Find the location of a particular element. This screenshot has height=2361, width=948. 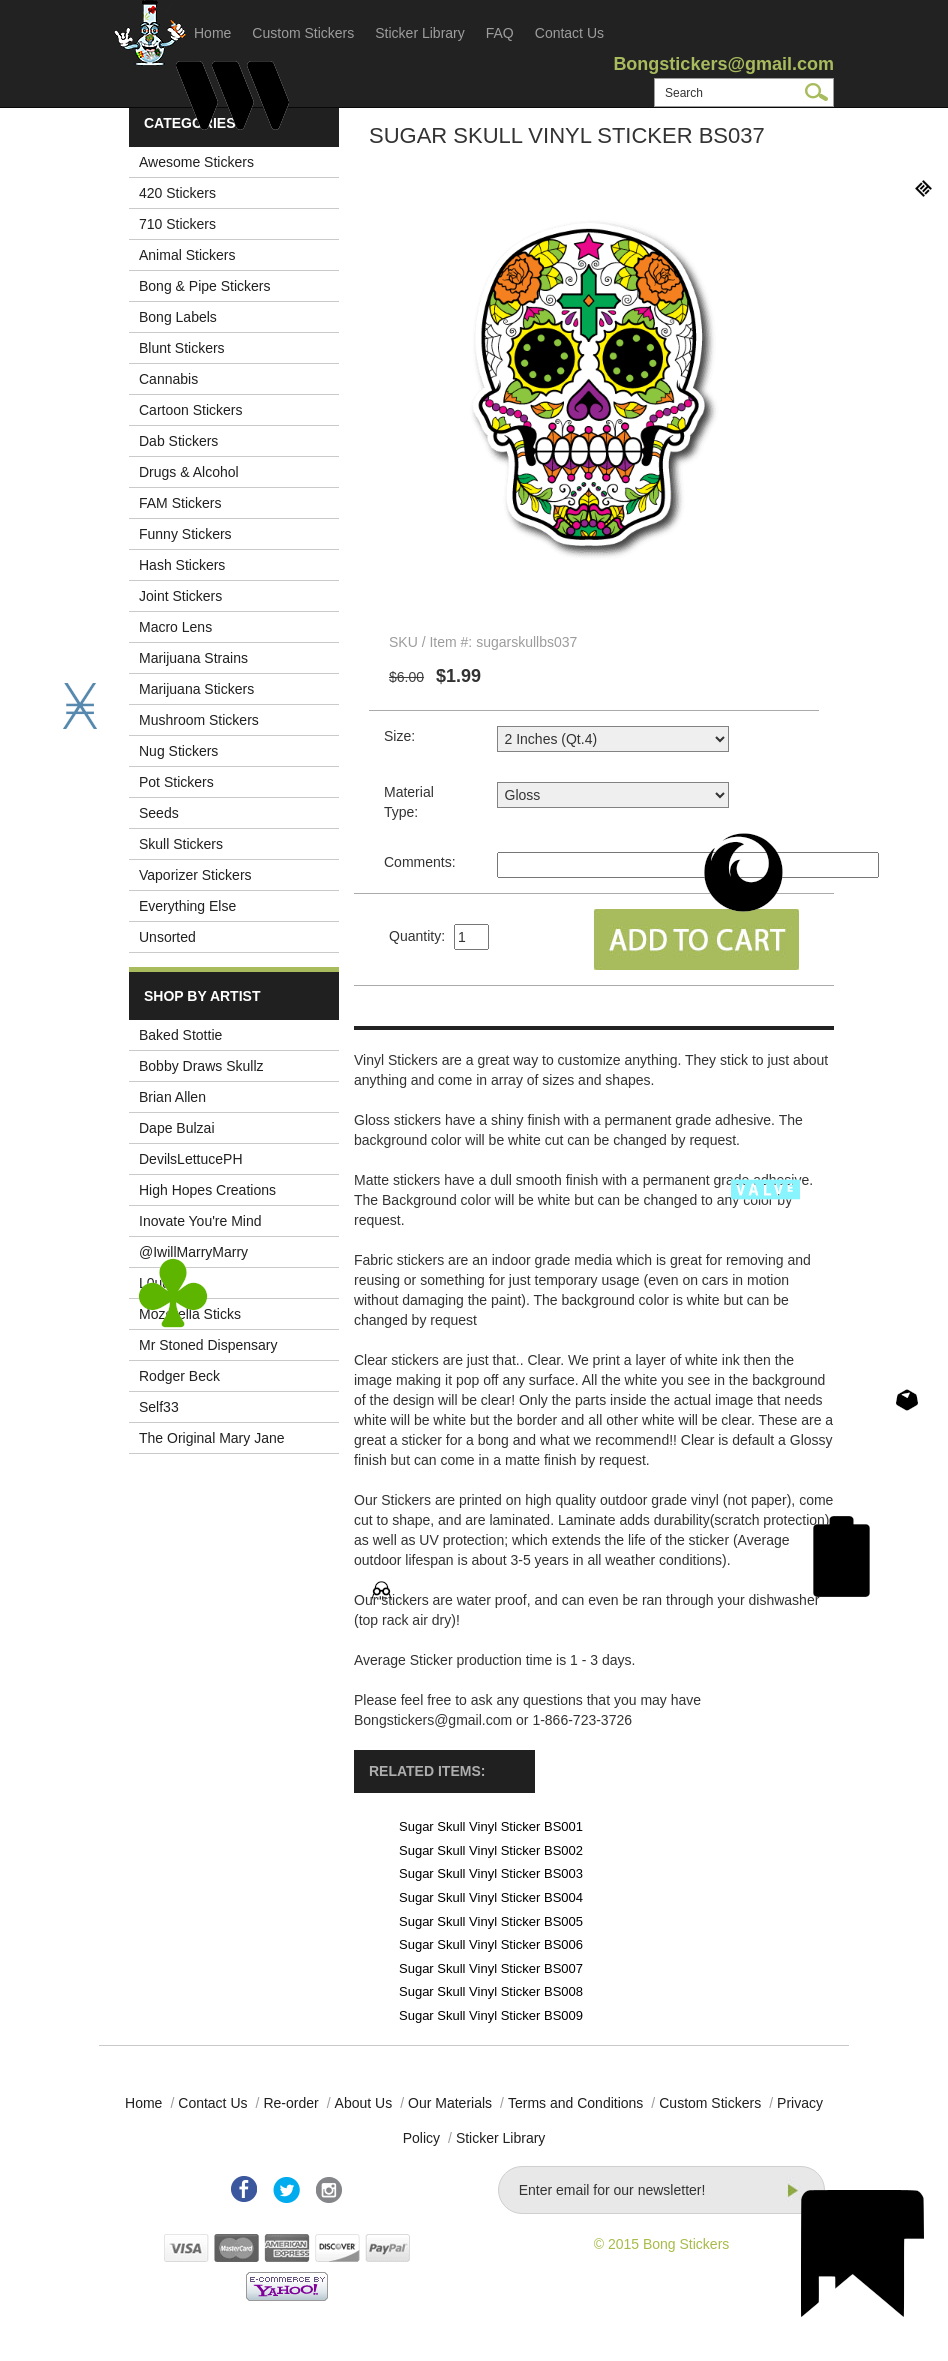

open Firefox browser is located at coordinates (743, 872).